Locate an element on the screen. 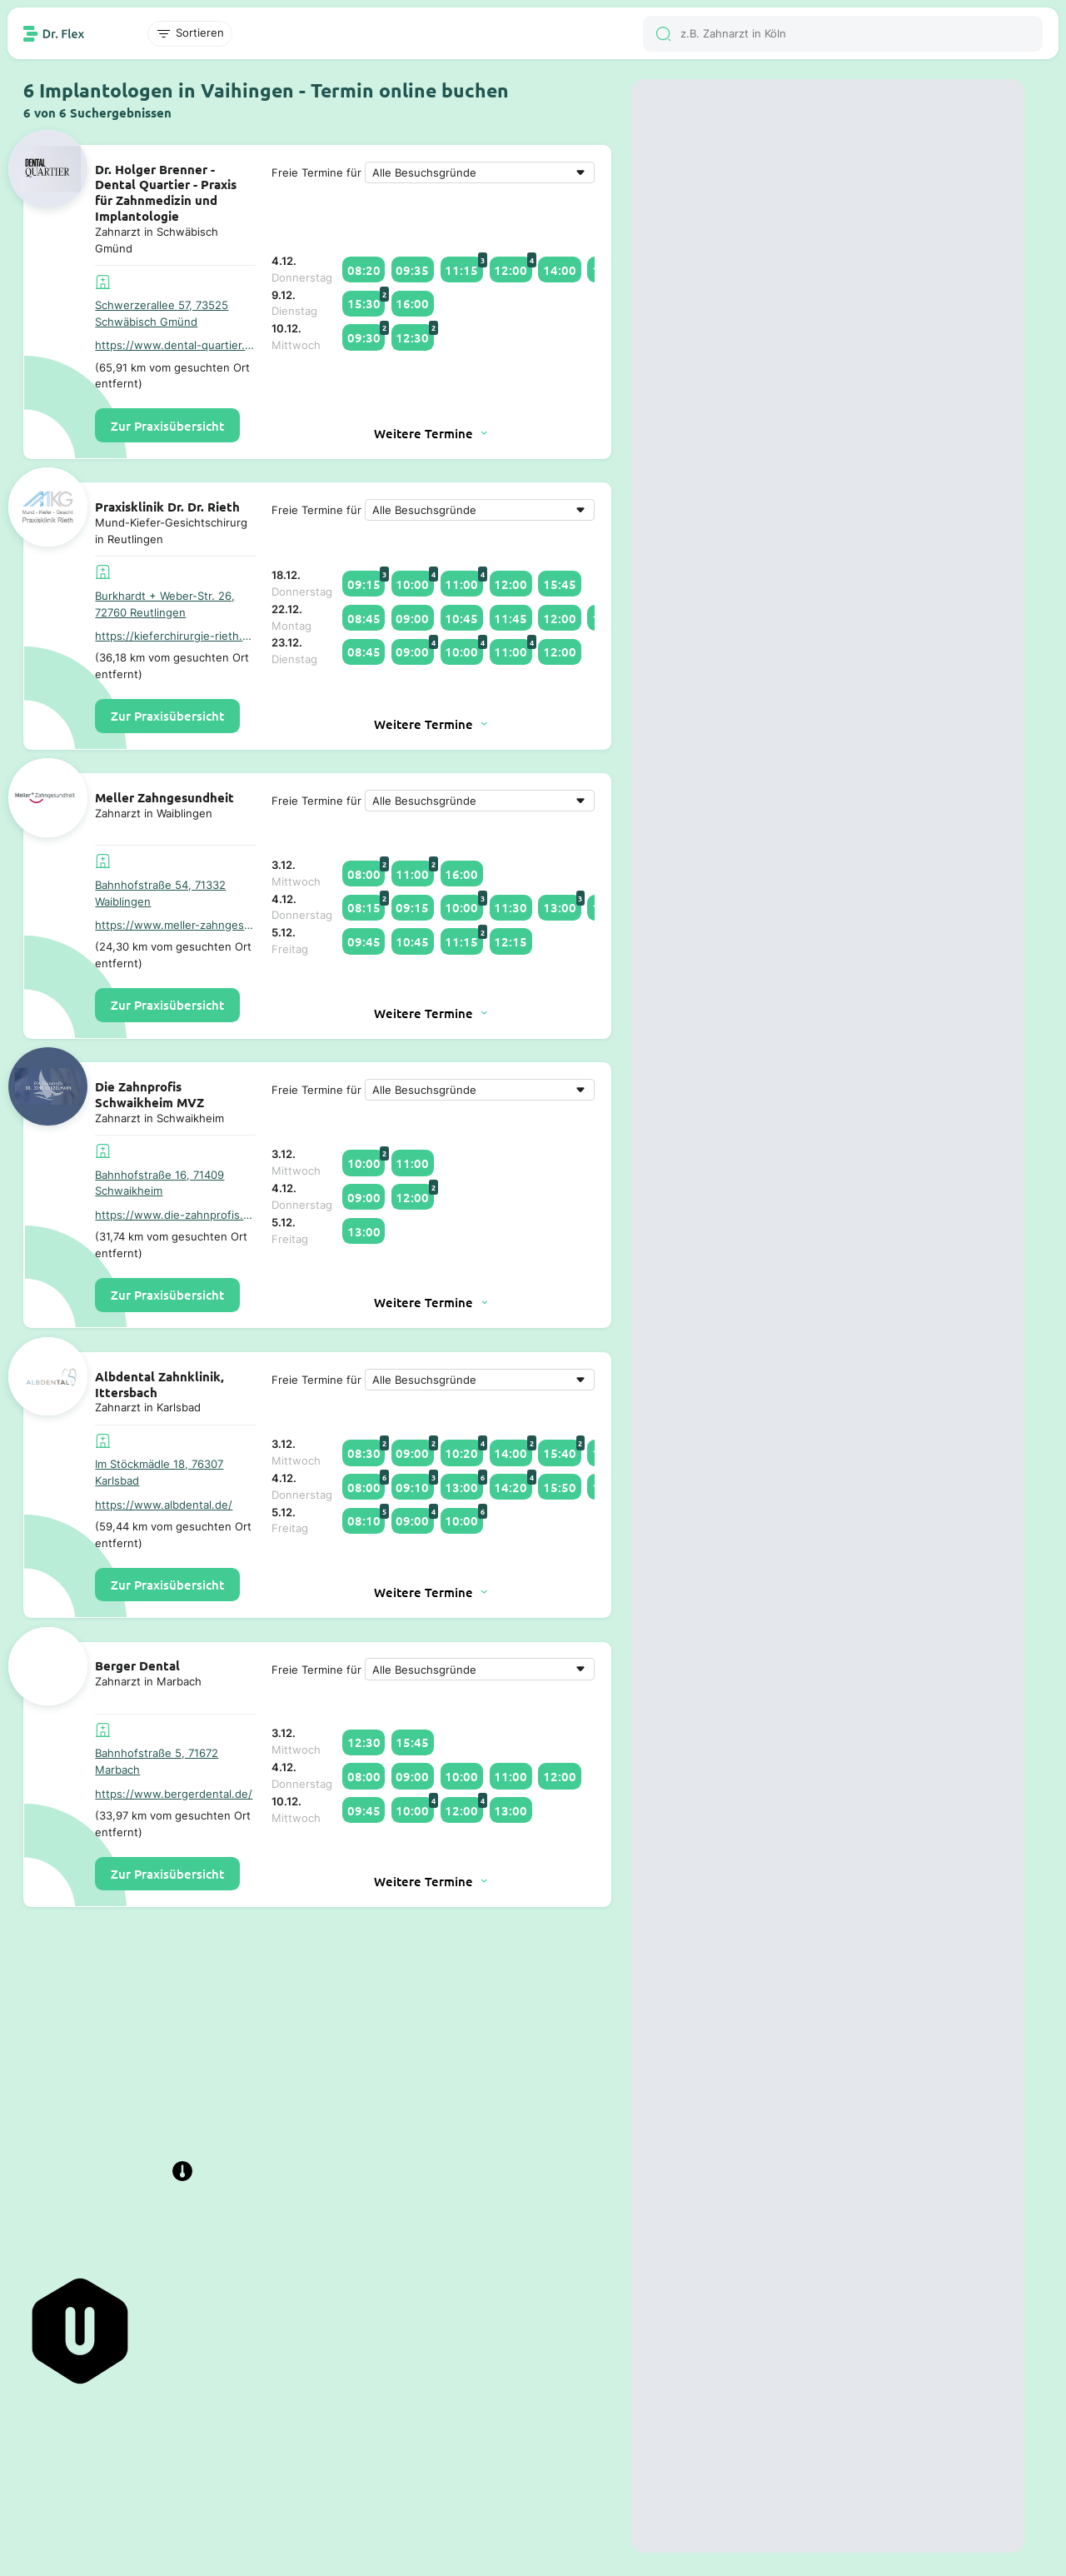 This screenshot has height=2576, width=1066. indicates a user or username initial is located at coordinates (80, 2331).